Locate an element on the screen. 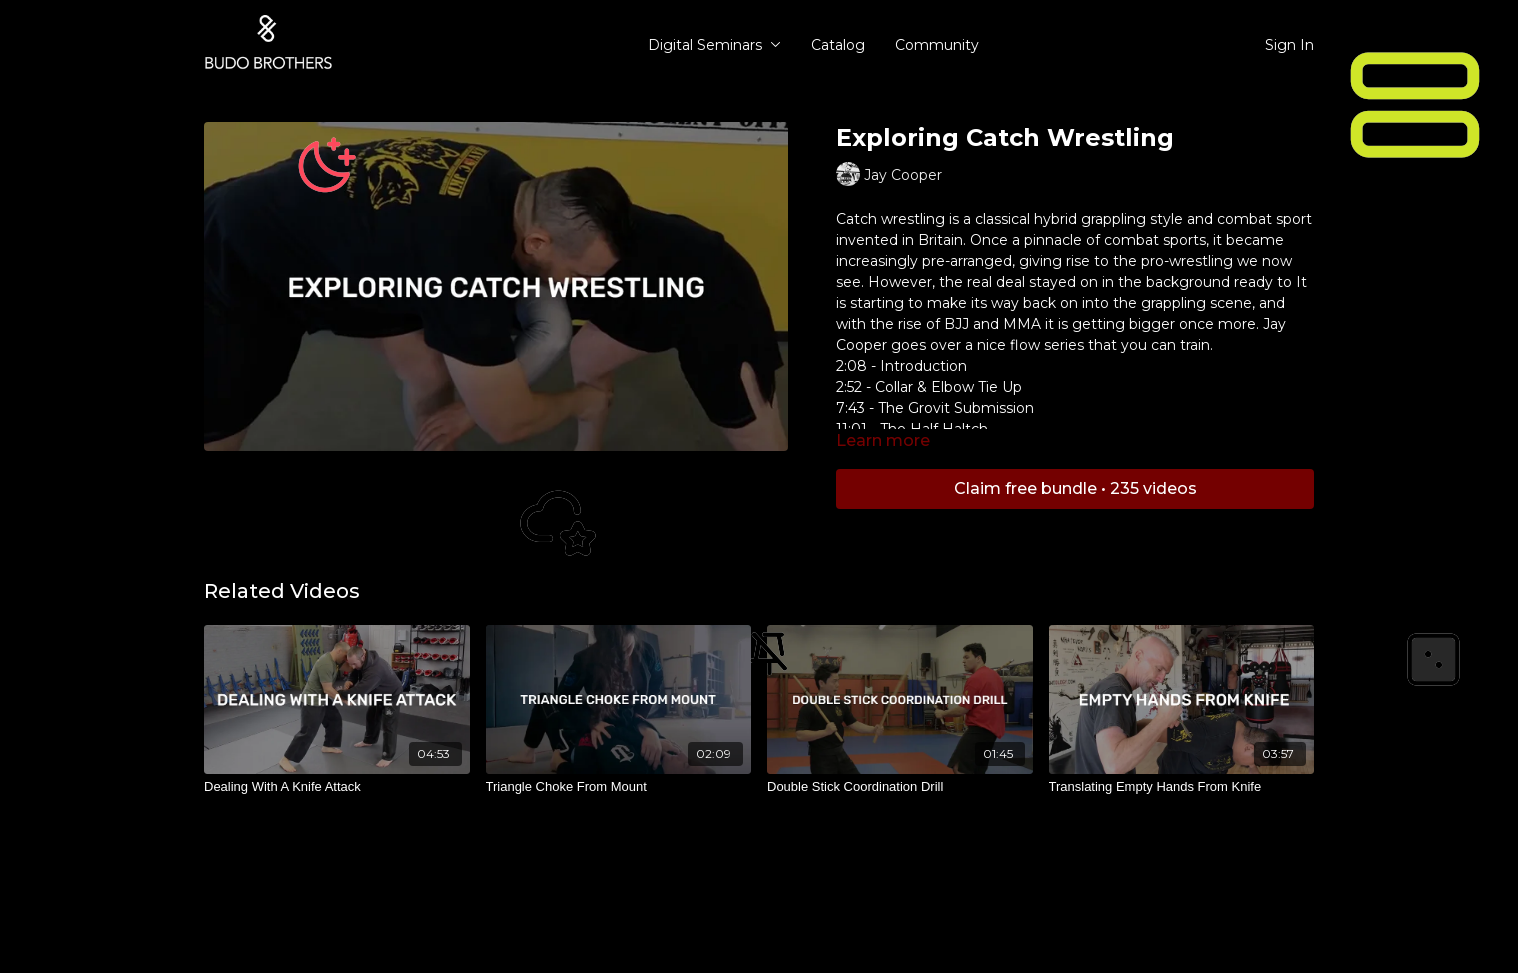 This screenshot has width=1518, height=973. stretch or expand content horizontally is located at coordinates (1415, 105).